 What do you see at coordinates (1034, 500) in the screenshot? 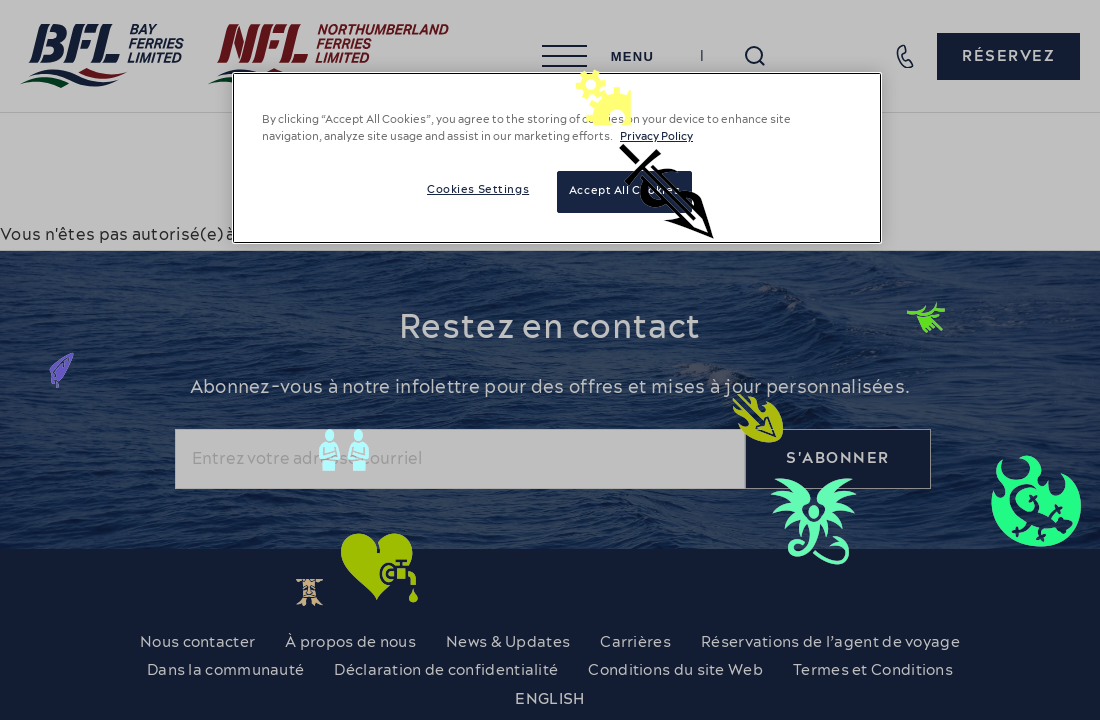
I see `fire element or flame-type creature in a game` at bounding box center [1034, 500].